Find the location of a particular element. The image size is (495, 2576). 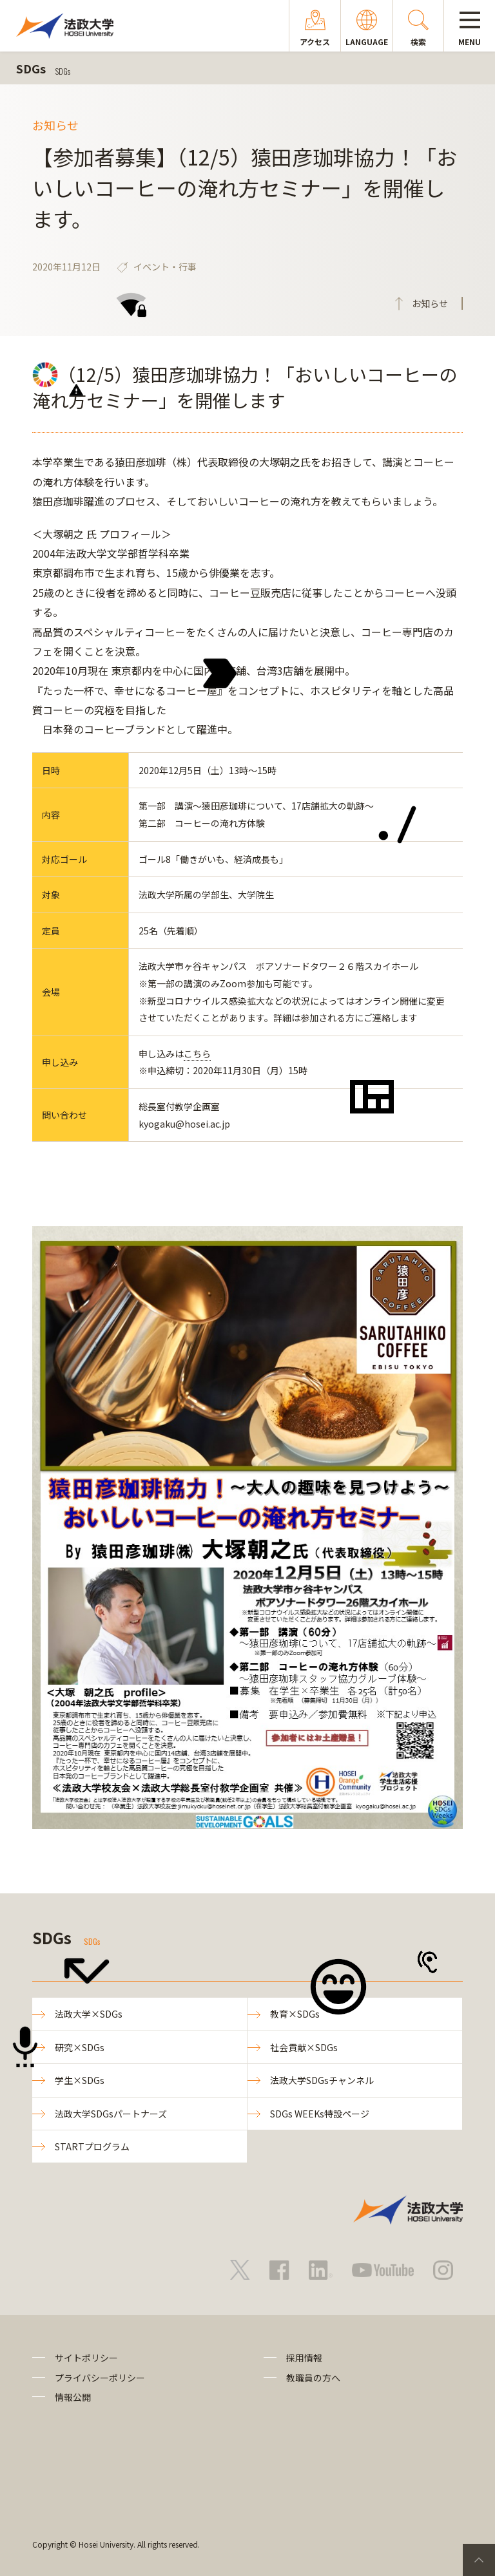

indicates a missed incoming call is located at coordinates (87, 1971).